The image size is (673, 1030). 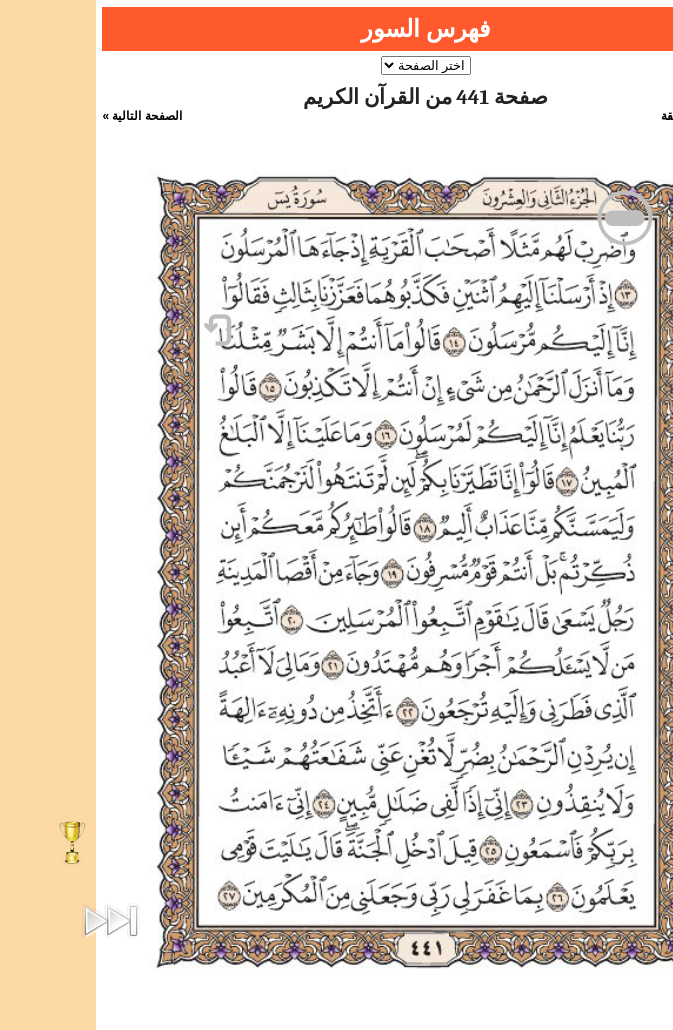 I want to click on wrap text or content to the next line, so click(x=220, y=330).